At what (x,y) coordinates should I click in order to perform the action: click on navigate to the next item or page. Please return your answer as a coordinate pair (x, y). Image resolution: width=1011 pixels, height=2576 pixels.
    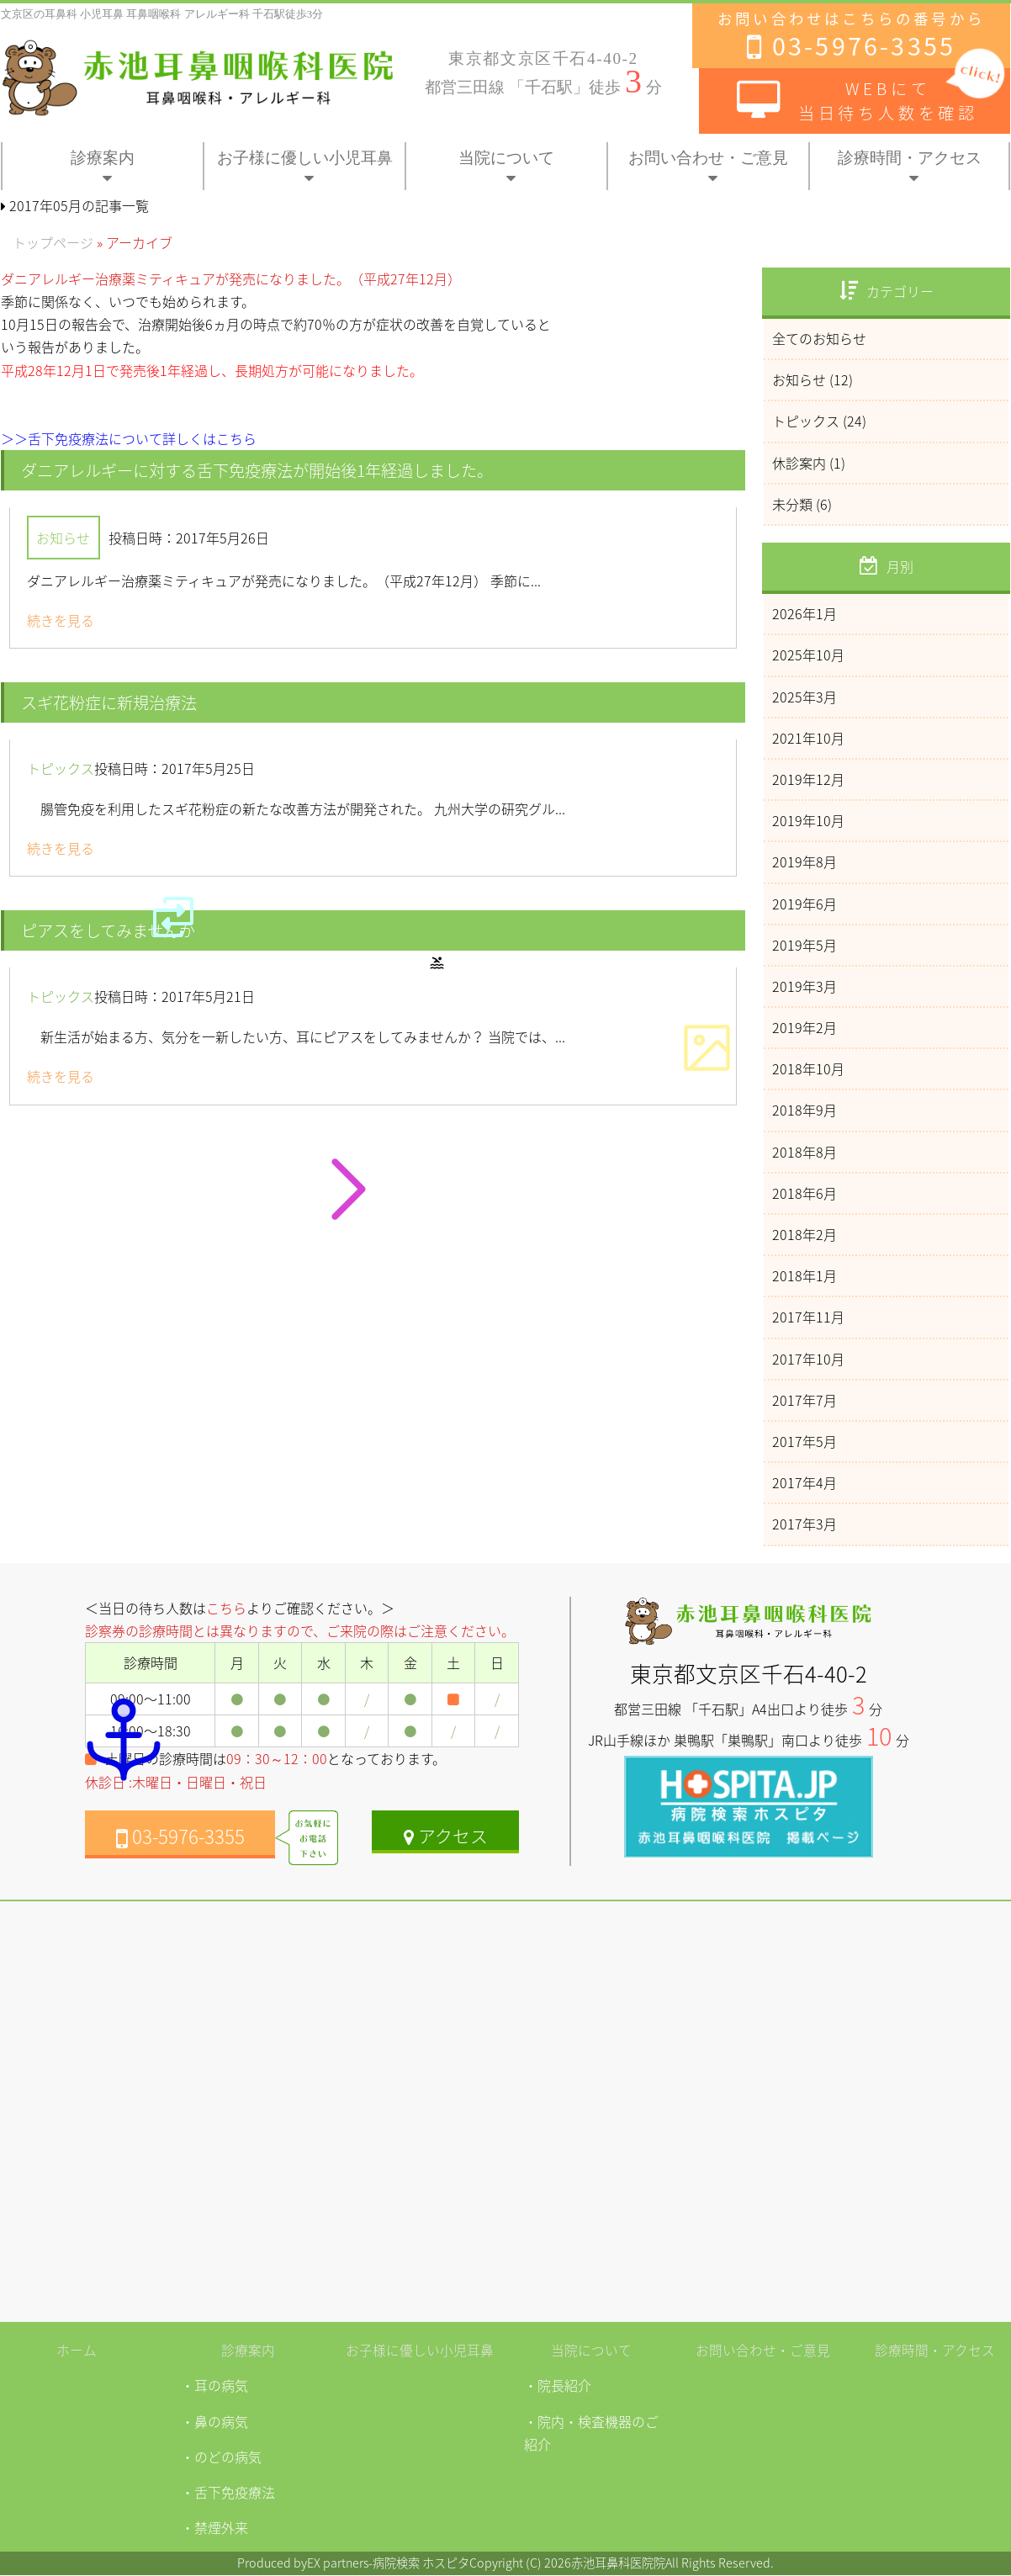
    Looking at the image, I should click on (347, 1189).